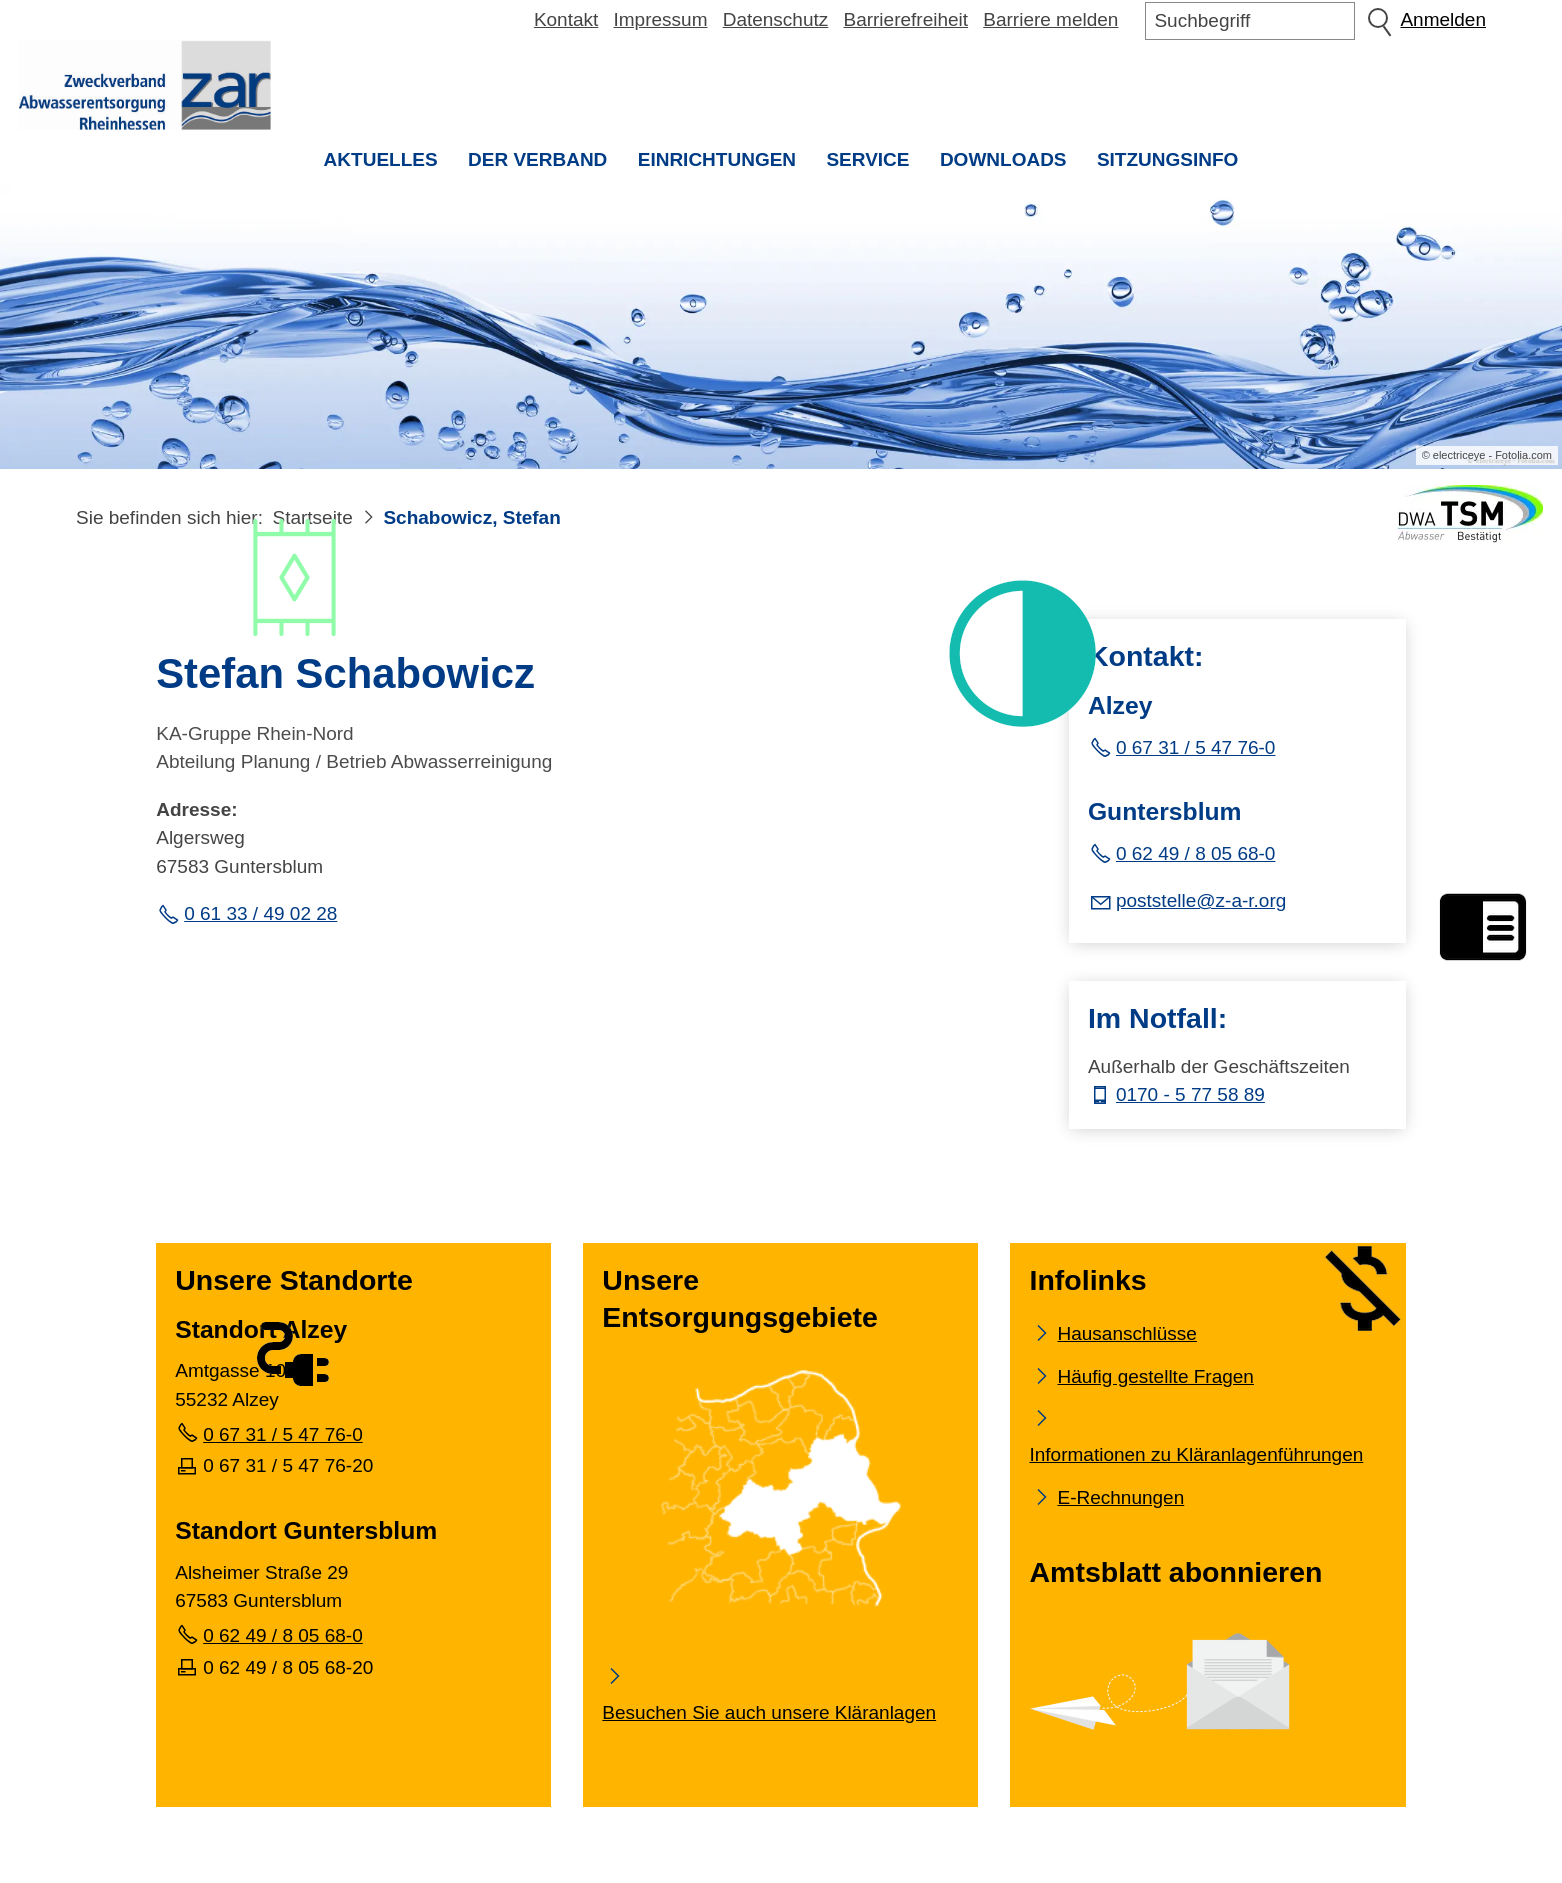 The height and width of the screenshot is (1883, 1562). I want to click on find nearby electrical or charging services, so click(293, 1354).